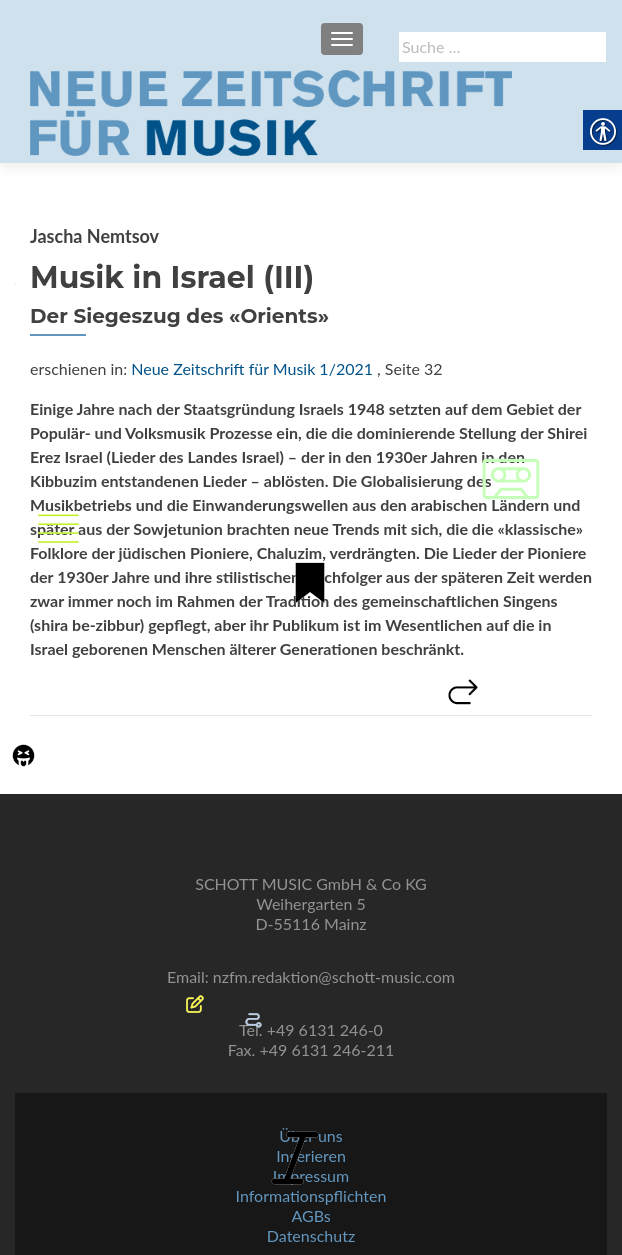 This screenshot has width=622, height=1255. I want to click on justify text alignment, so click(58, 529).